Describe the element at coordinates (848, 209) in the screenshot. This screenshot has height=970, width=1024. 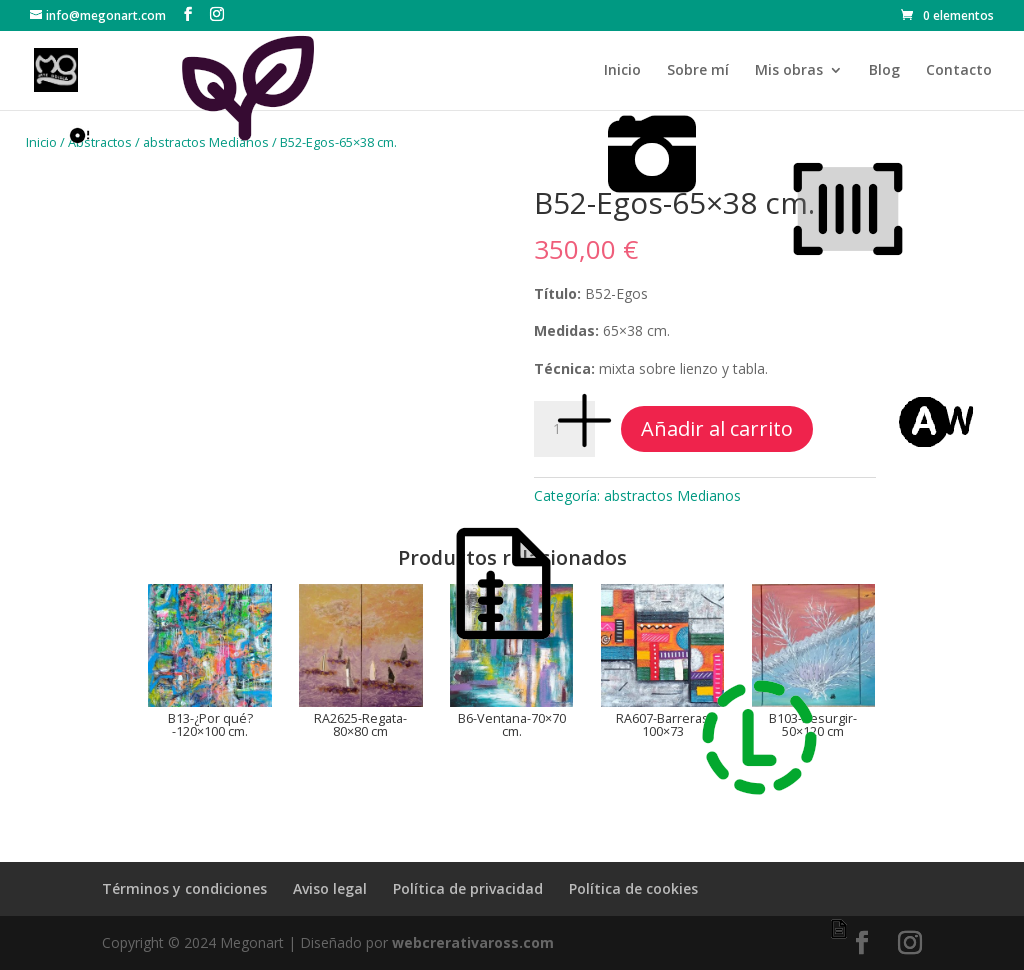
I see `scan a barcode` at that location.